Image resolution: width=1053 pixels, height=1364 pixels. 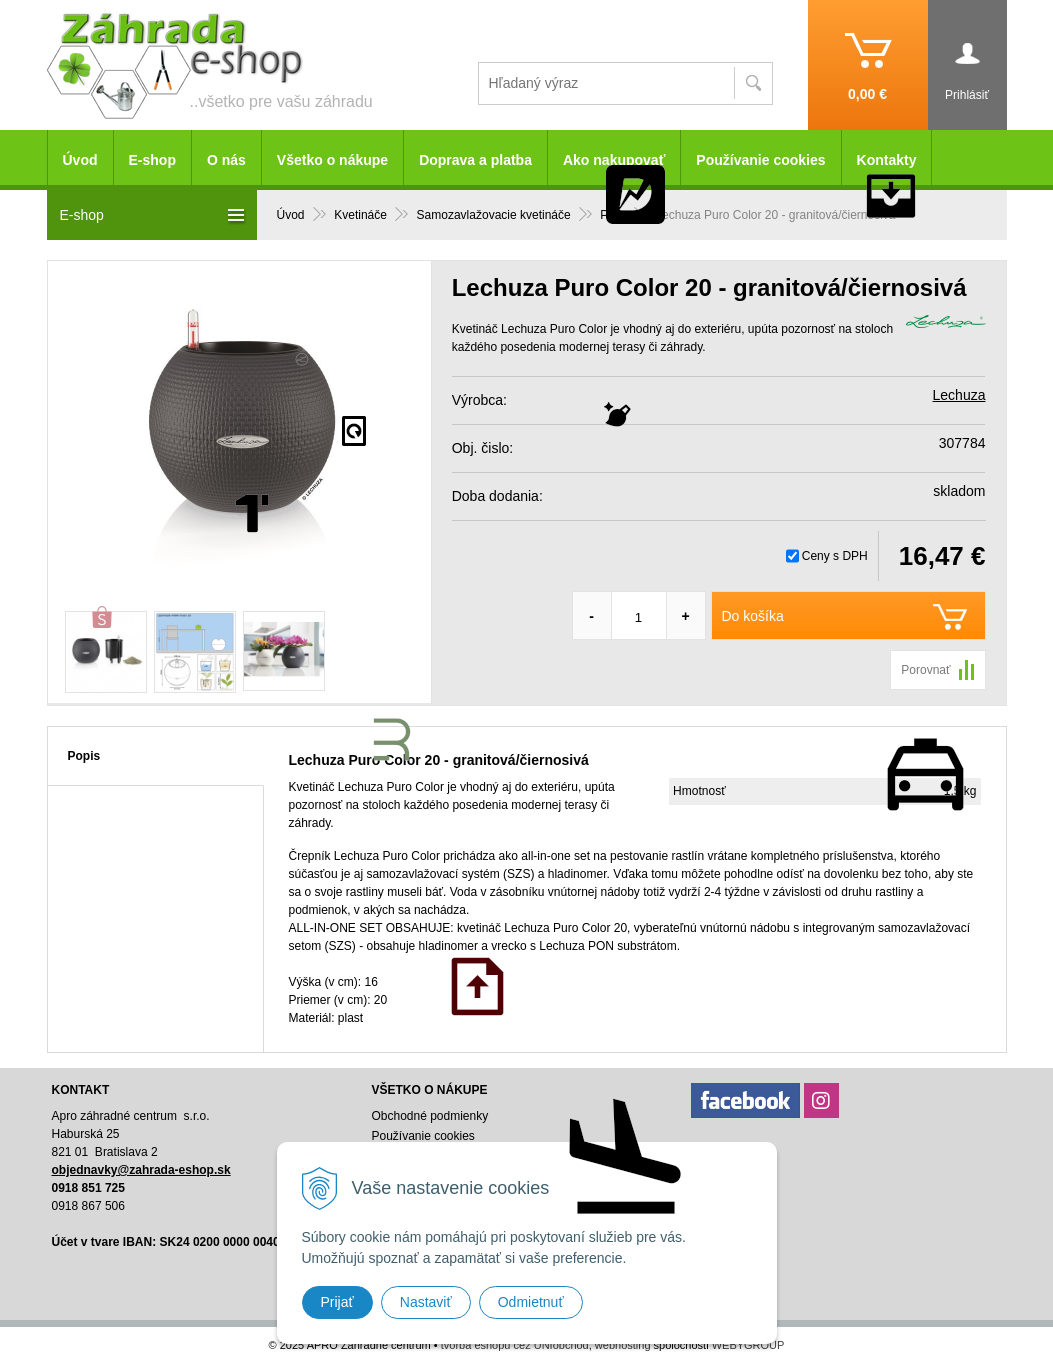 I want to click on open the Shopee shopping app, so click(x=102, y=617).